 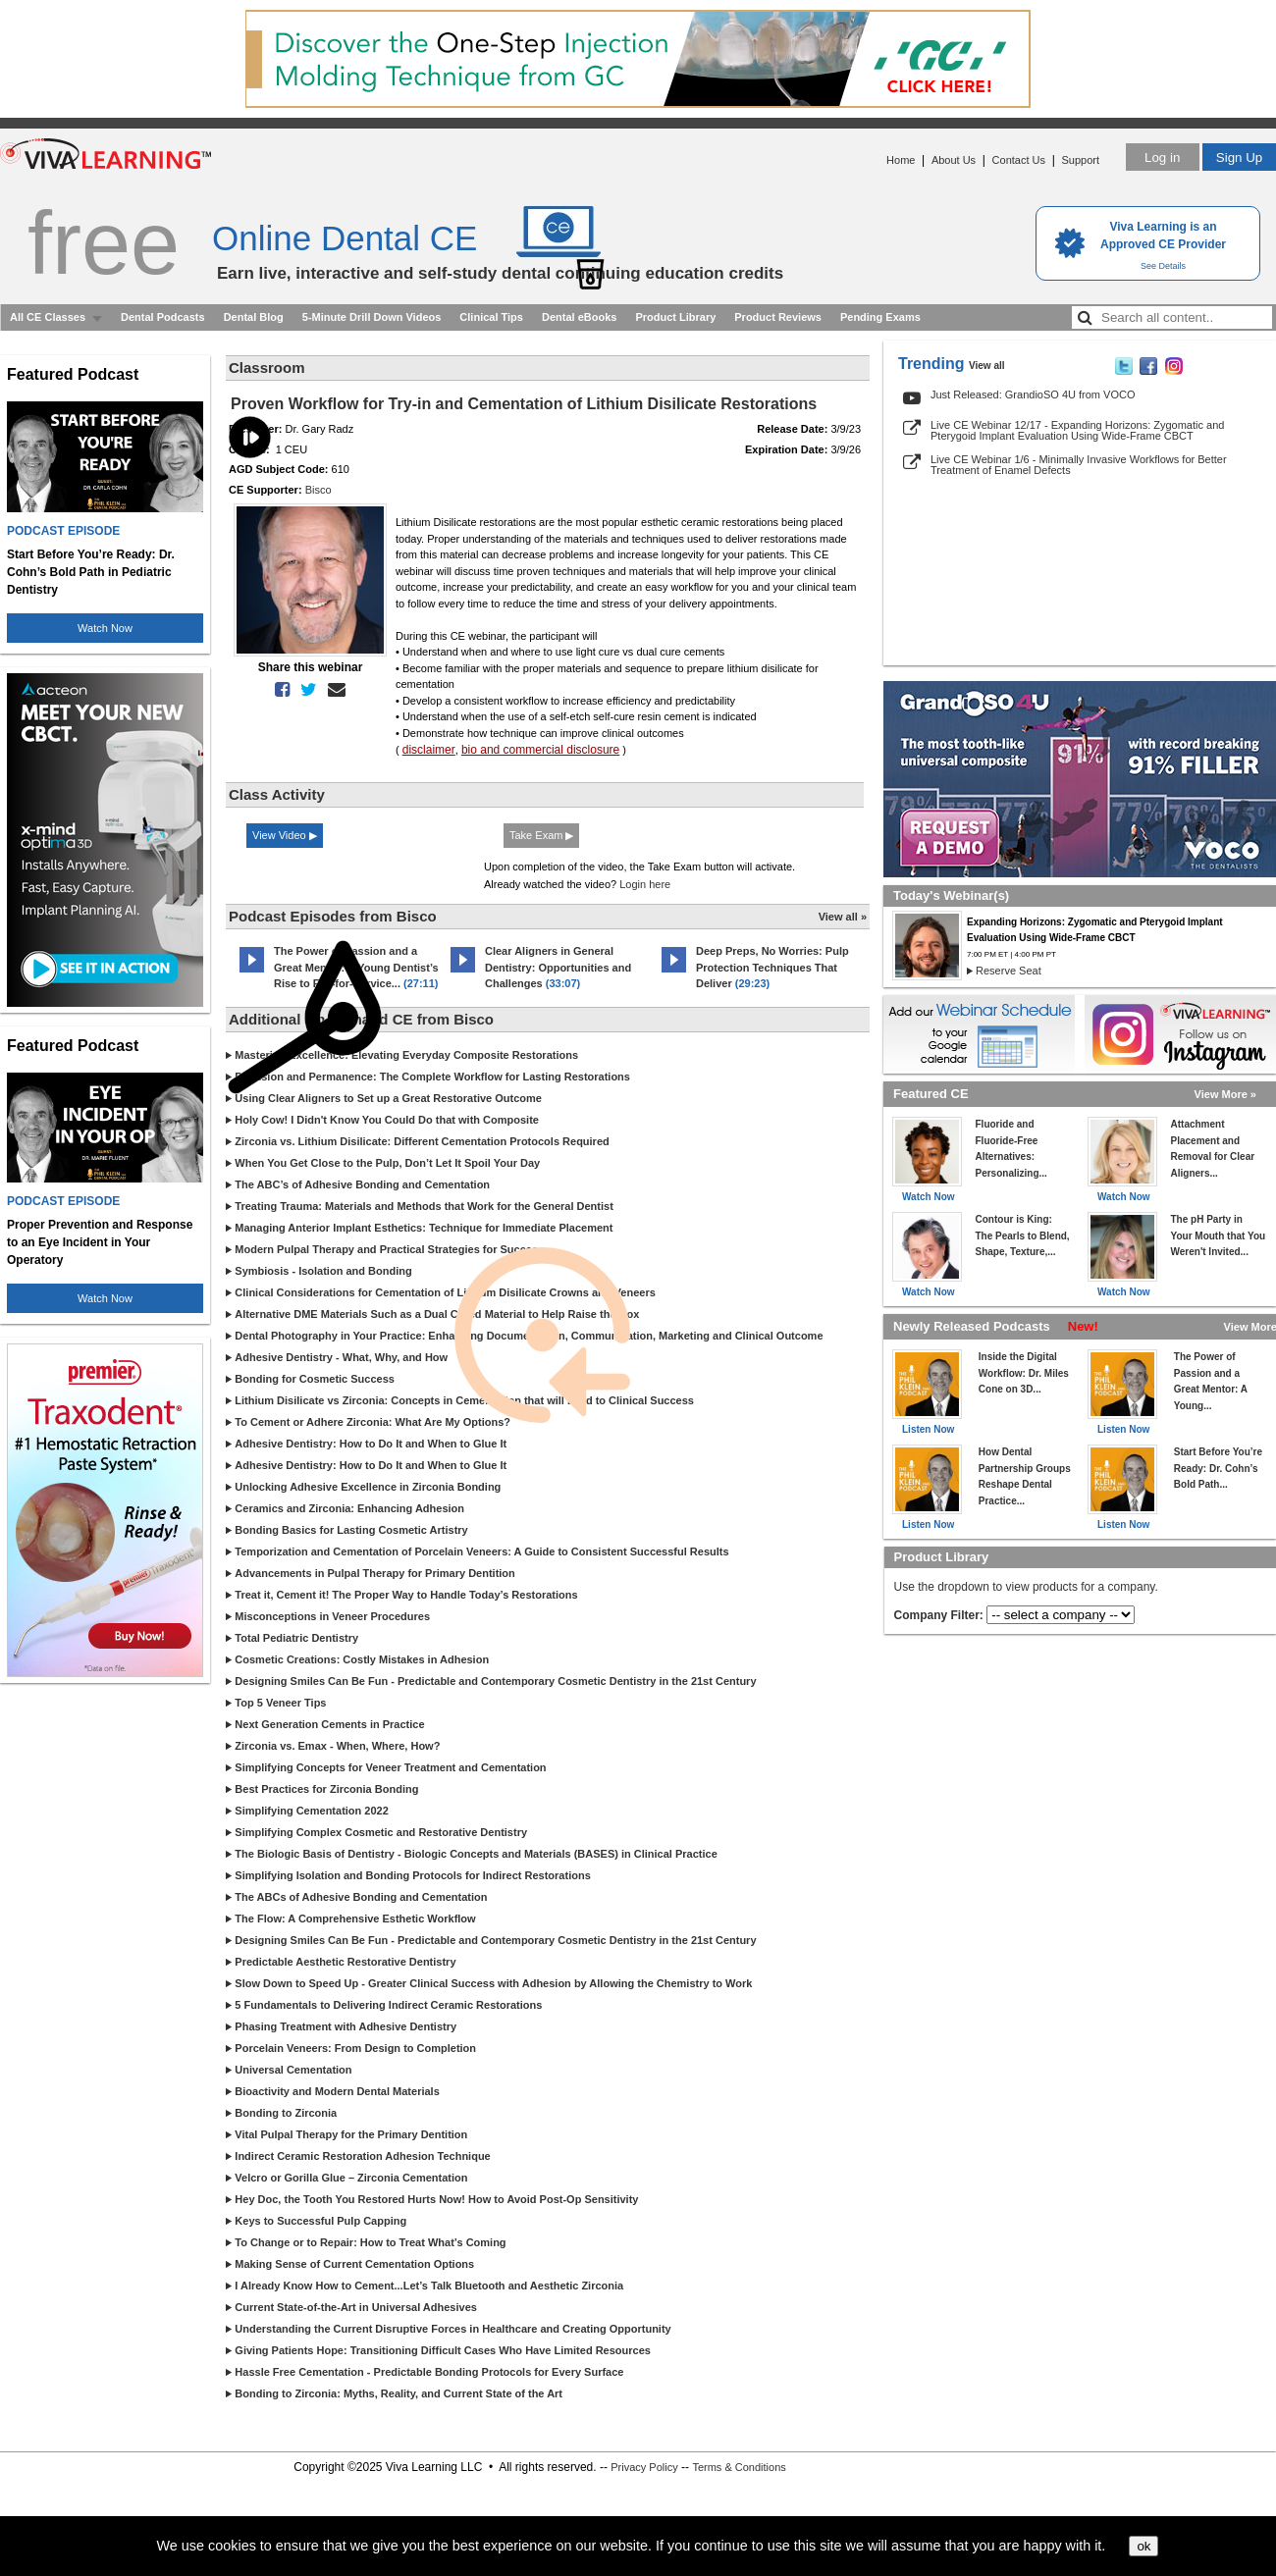 I want to click on play next item in queue, so click(x=249, y=437).